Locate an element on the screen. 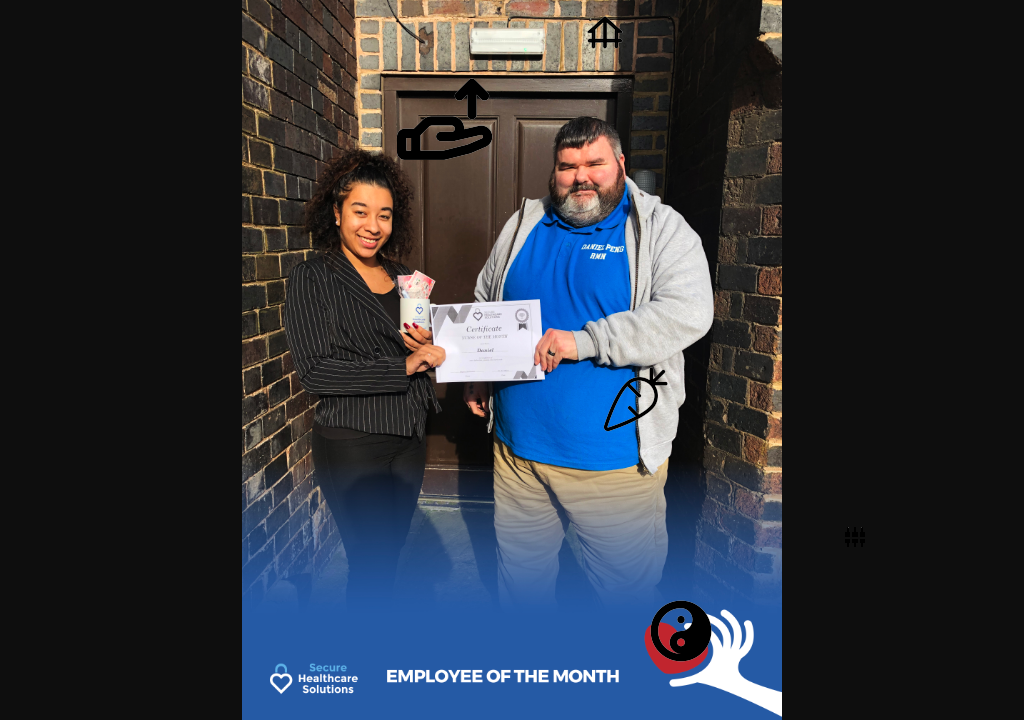 The height and width of the screenshot is (720, 1024). browse vegetable or produce category is located at coordinates (634, 400).